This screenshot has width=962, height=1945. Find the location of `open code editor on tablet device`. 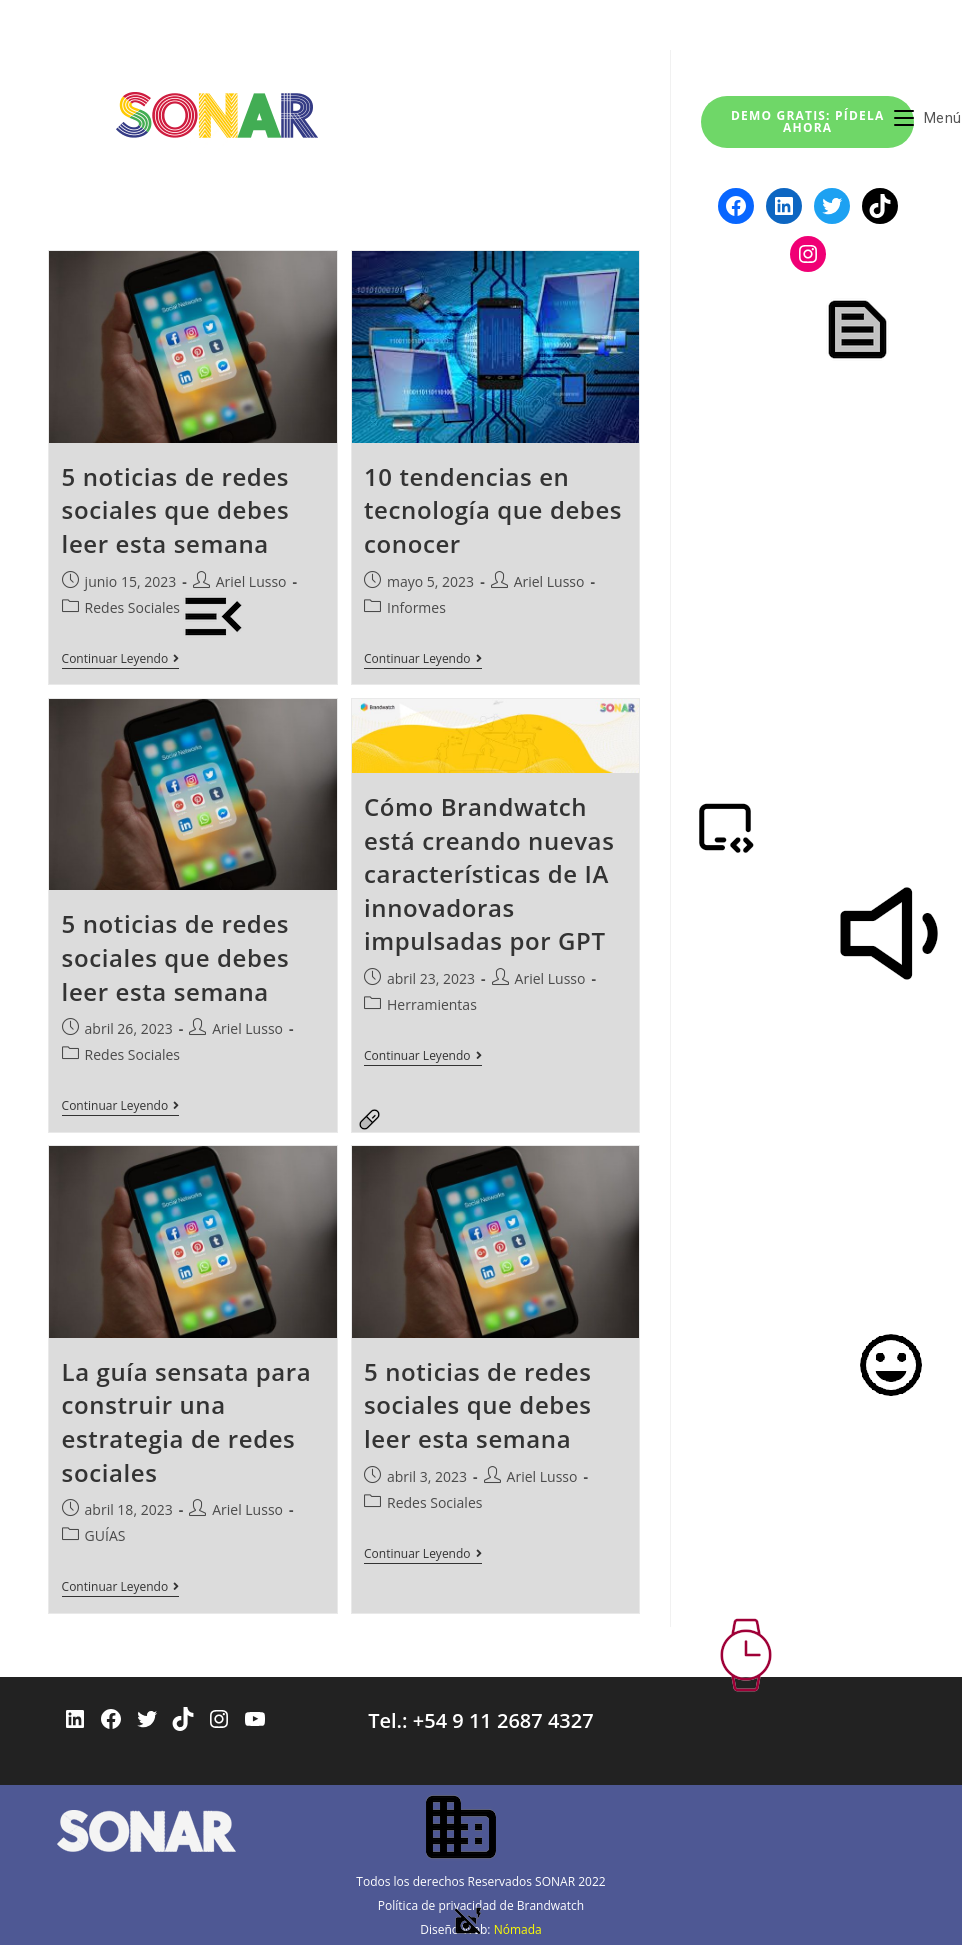

open code editor on tablet device is located at coordinates (725, 827).